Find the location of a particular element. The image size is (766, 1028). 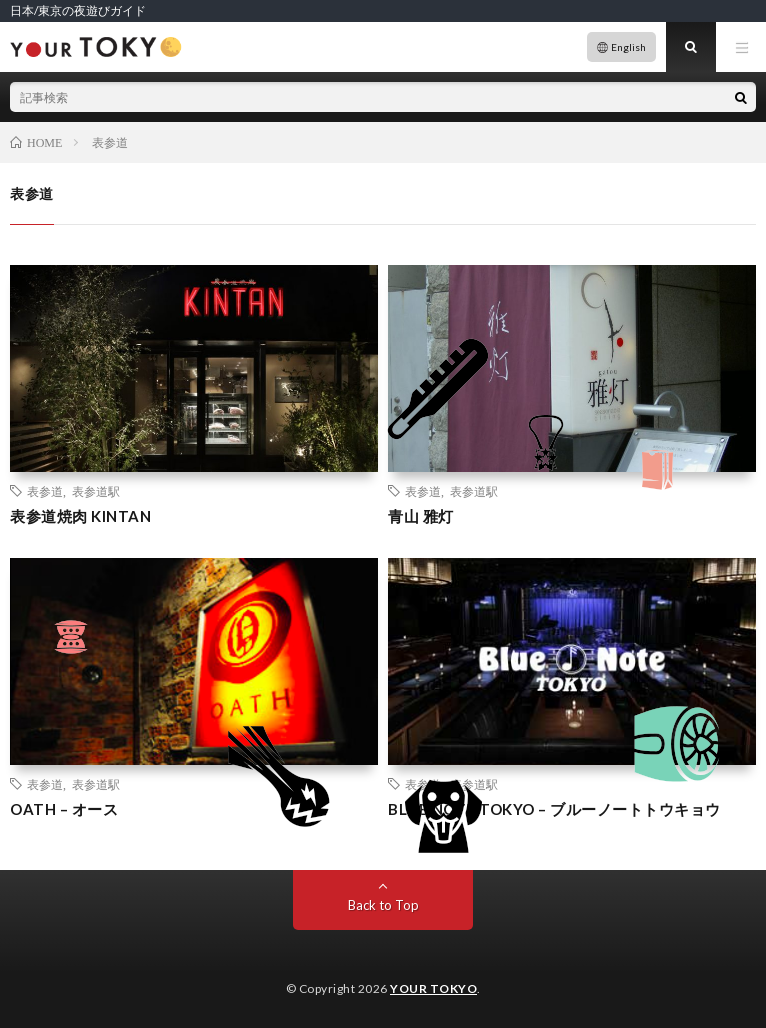

indicates incoming threat or danger event in game is located at coordinates (279, 777).